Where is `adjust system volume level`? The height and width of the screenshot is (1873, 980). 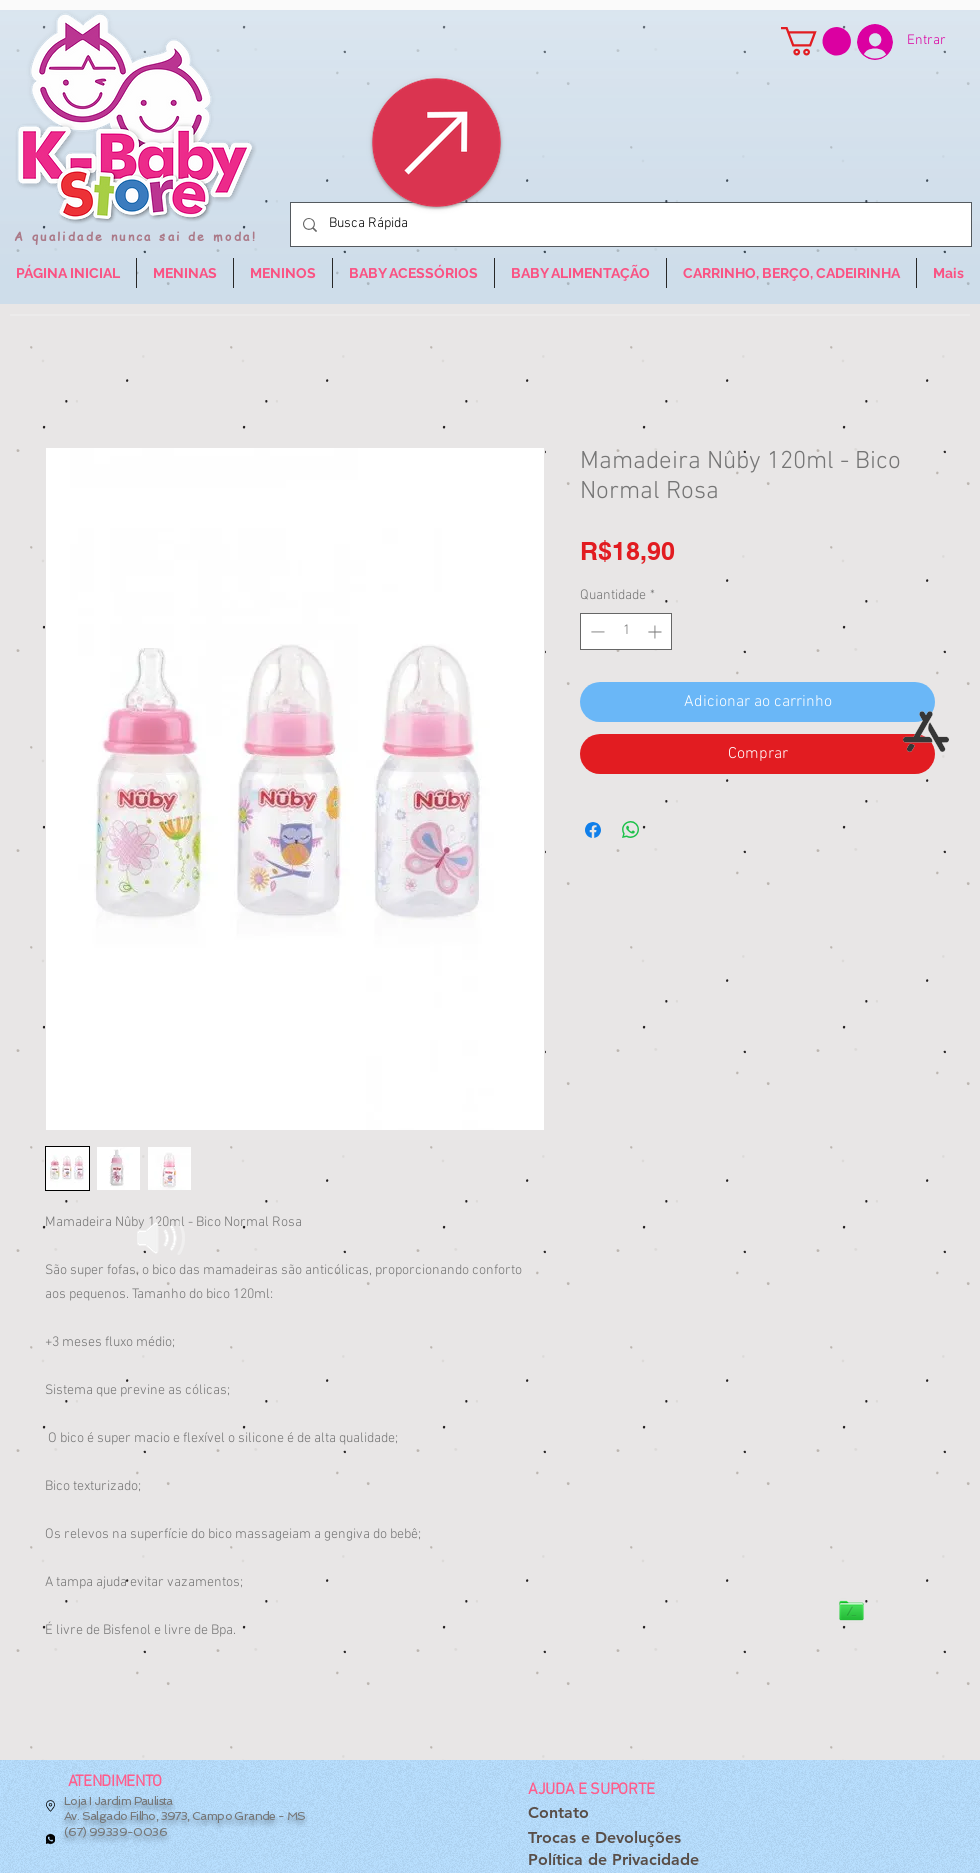
adjust system volume level is located at coordinates (161, 1238).